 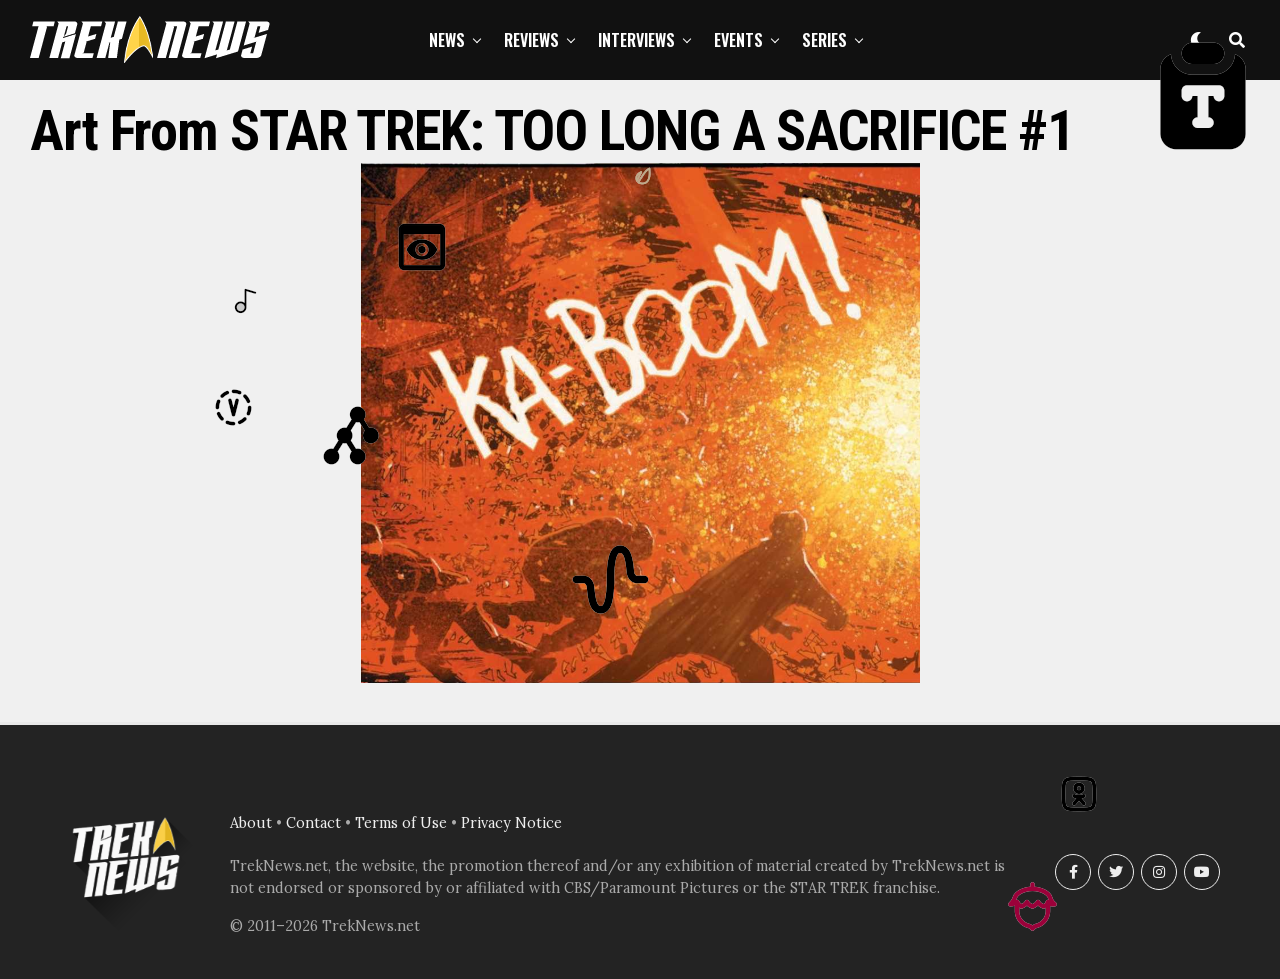 What do you see at coordinates (1203, 96) in the screenshot?
I see `access copied text formatting options` at bounding box center [1203, 96].